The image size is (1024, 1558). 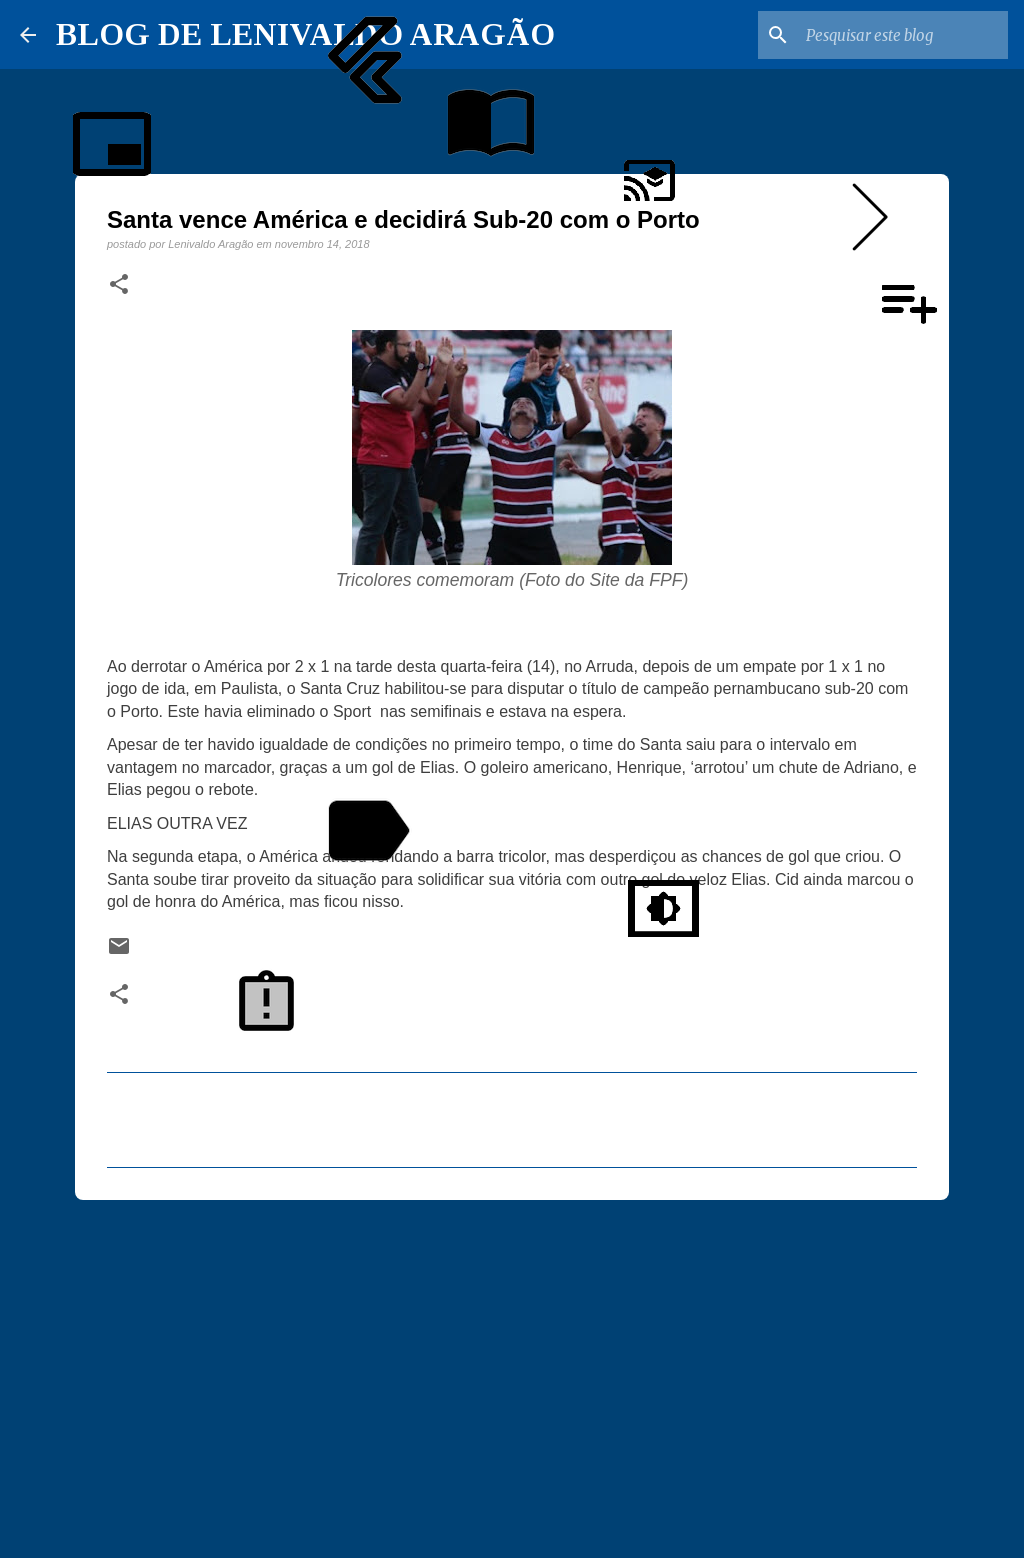 What do you see at coordinates (367, 60) in the screenshot?
I see `flutter framework logo` at bounding box center [367, 60].